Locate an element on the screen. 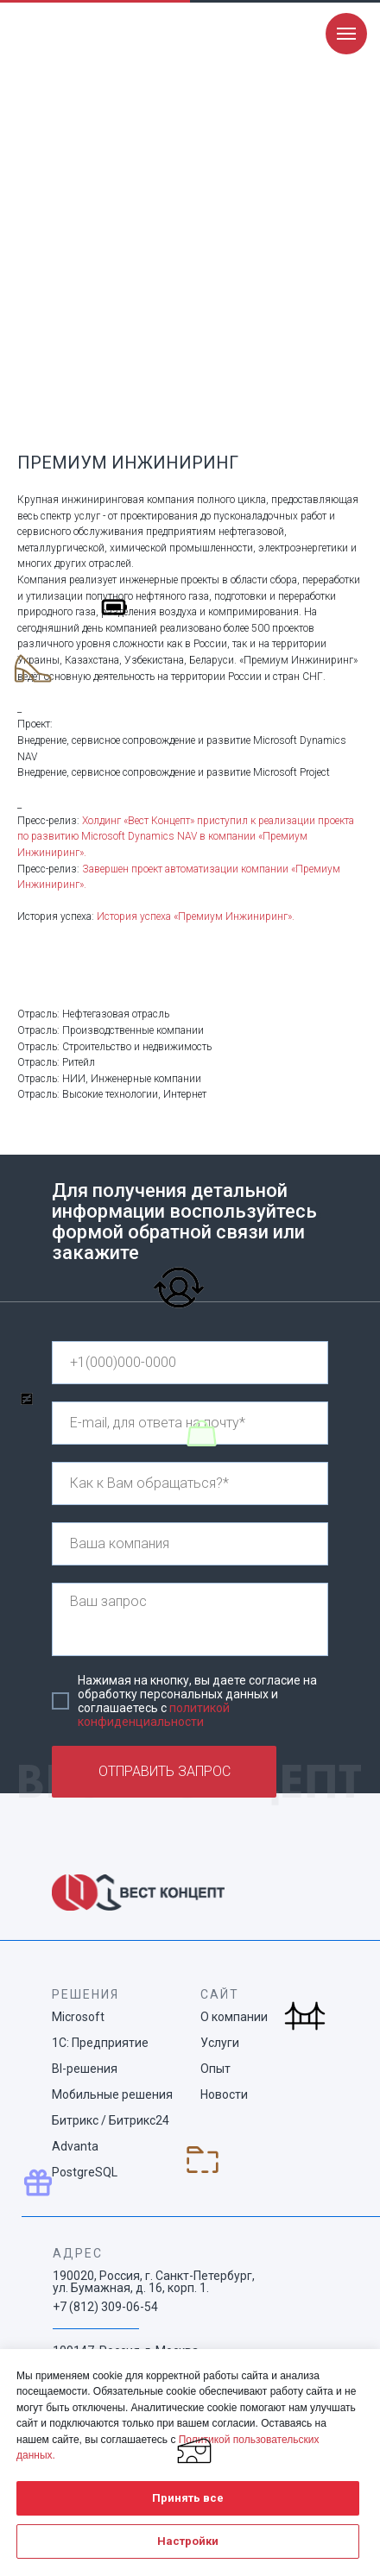  create a new folder is located at coordinates (202, 2159).